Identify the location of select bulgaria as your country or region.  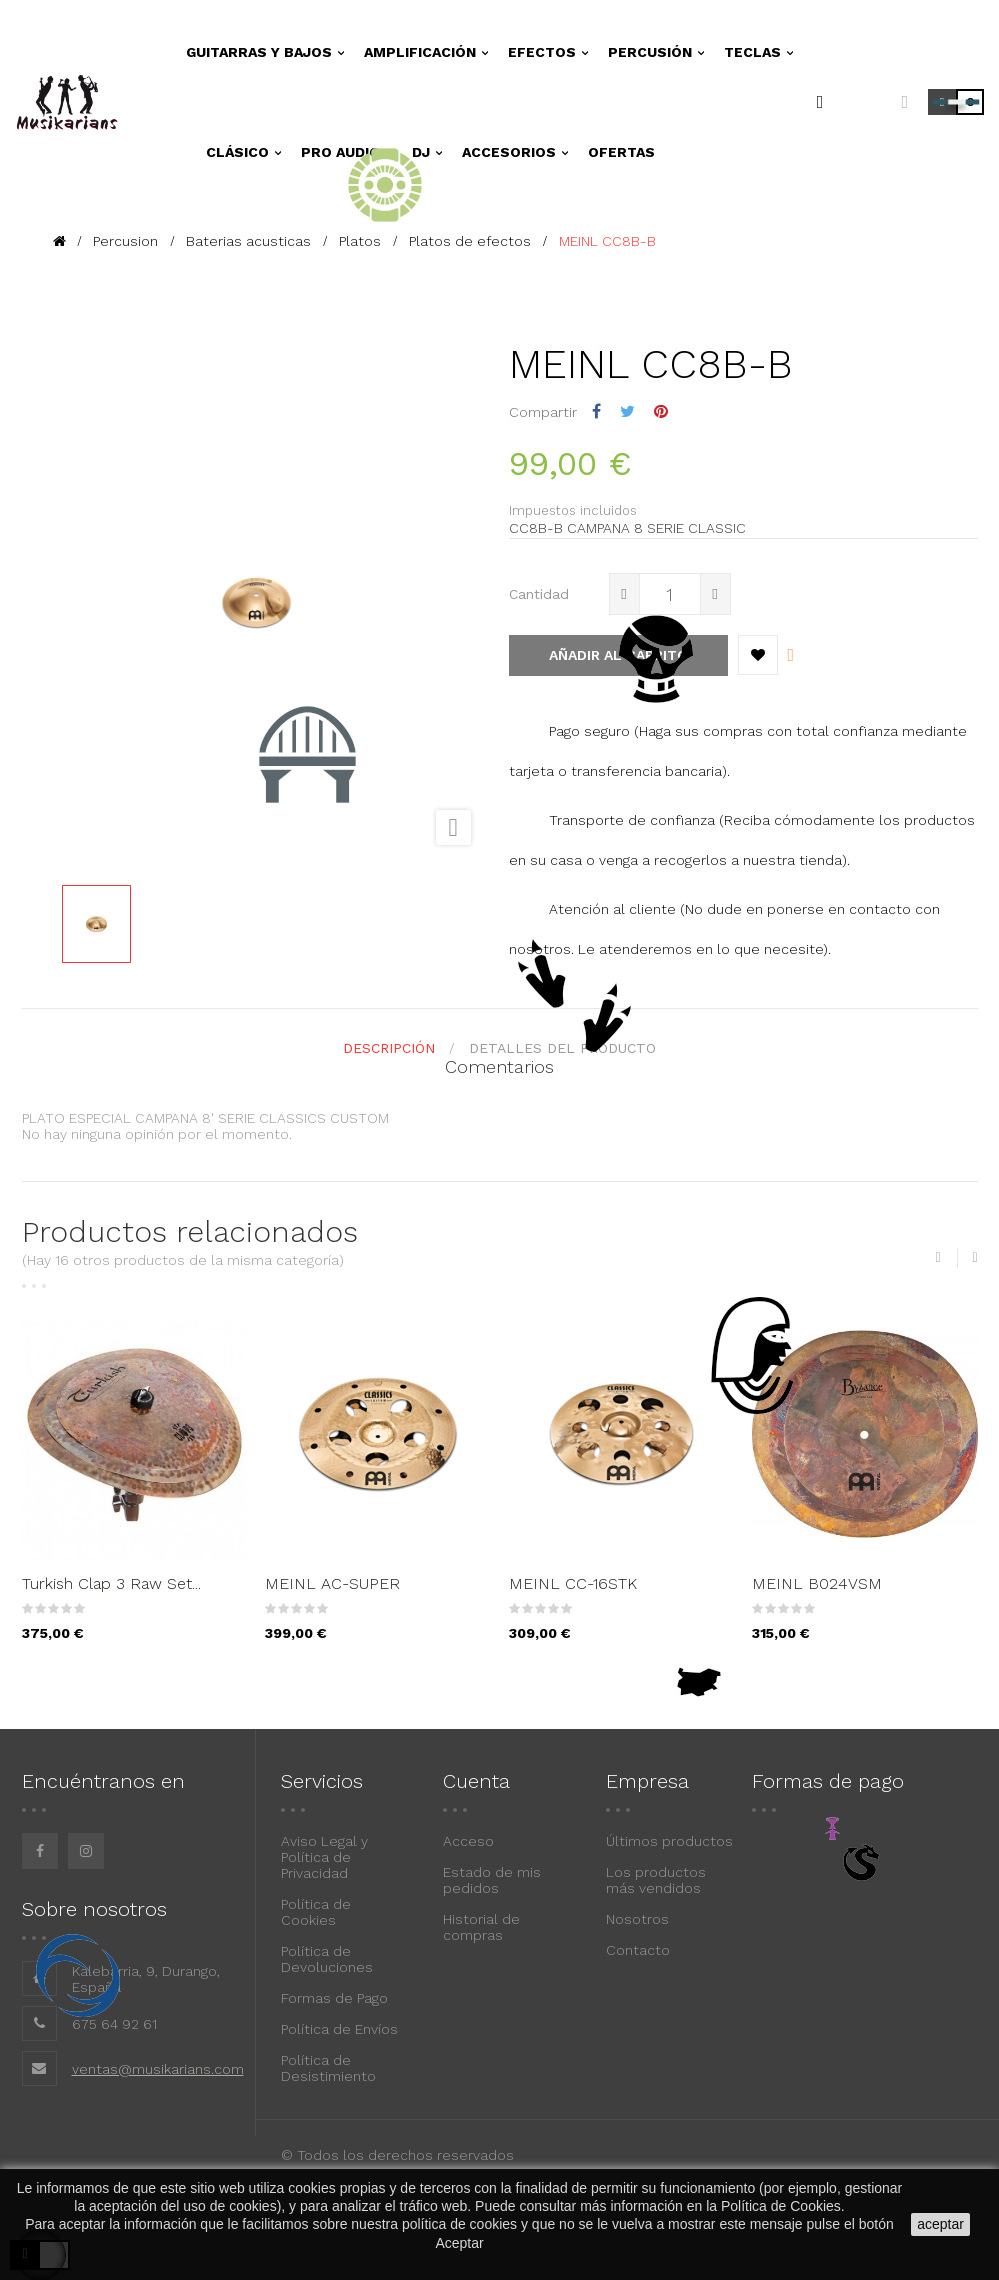
(699, 1682).